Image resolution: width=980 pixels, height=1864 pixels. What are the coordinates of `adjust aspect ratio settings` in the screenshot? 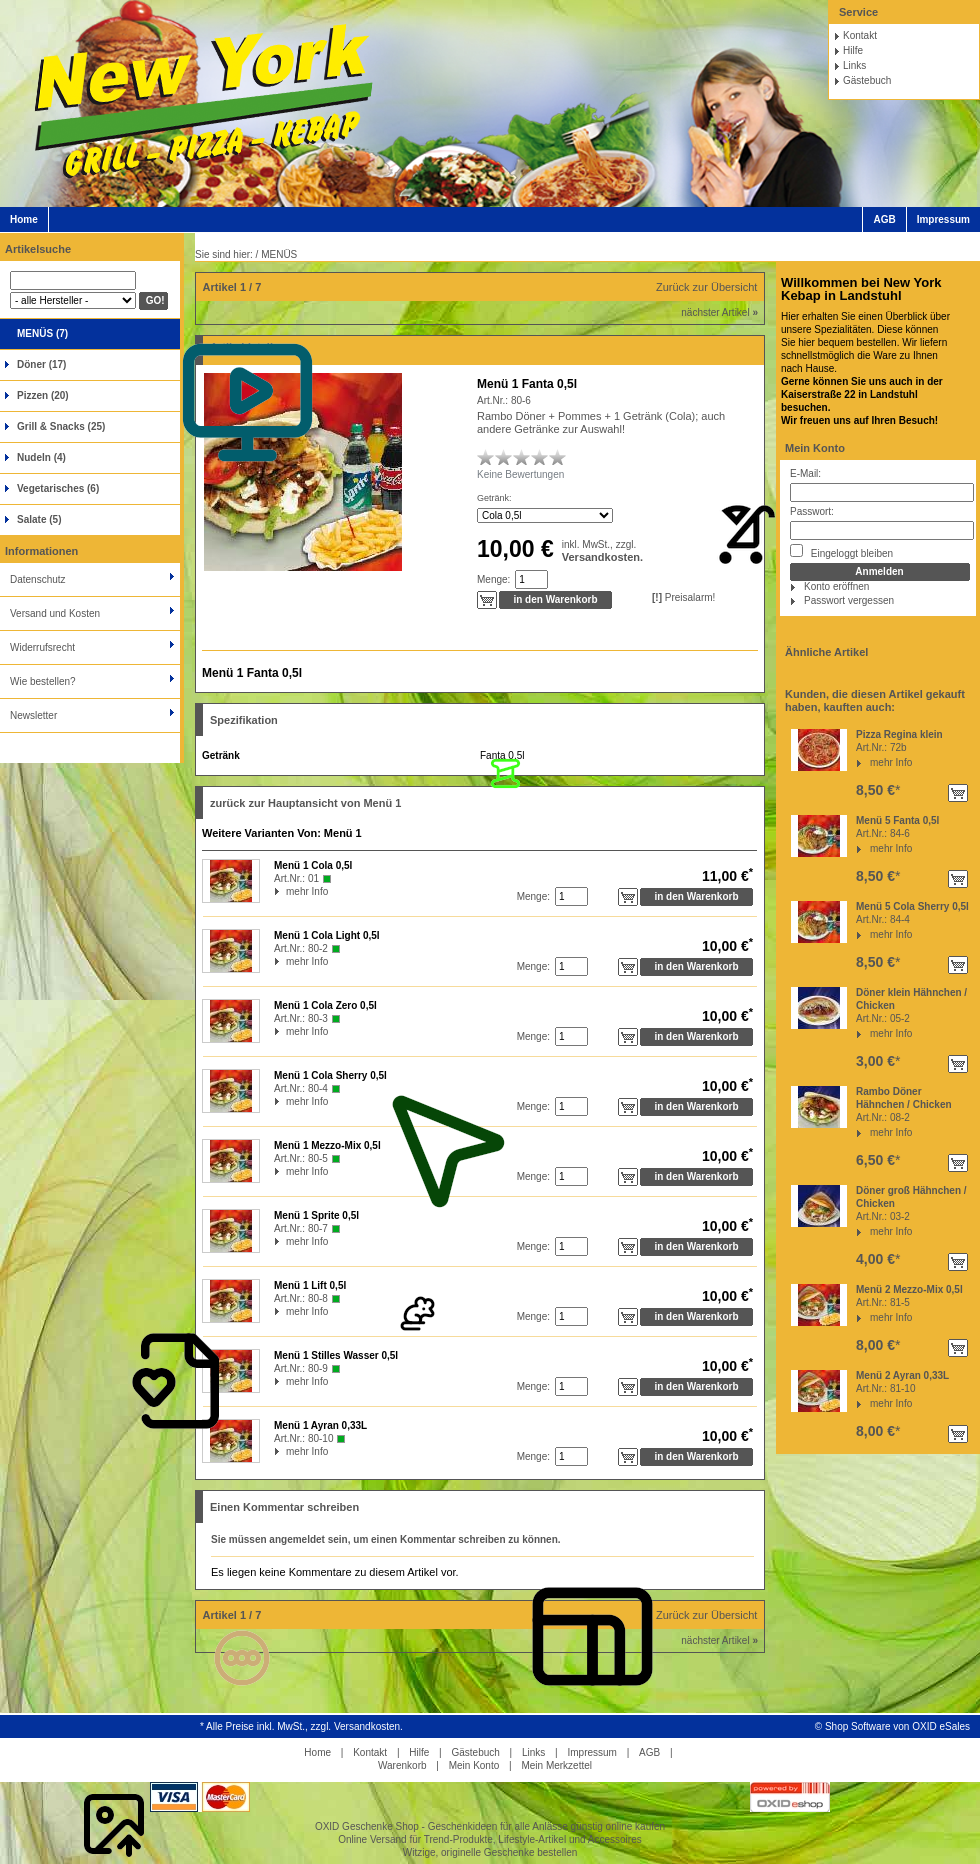 It's located at (592, 1636).